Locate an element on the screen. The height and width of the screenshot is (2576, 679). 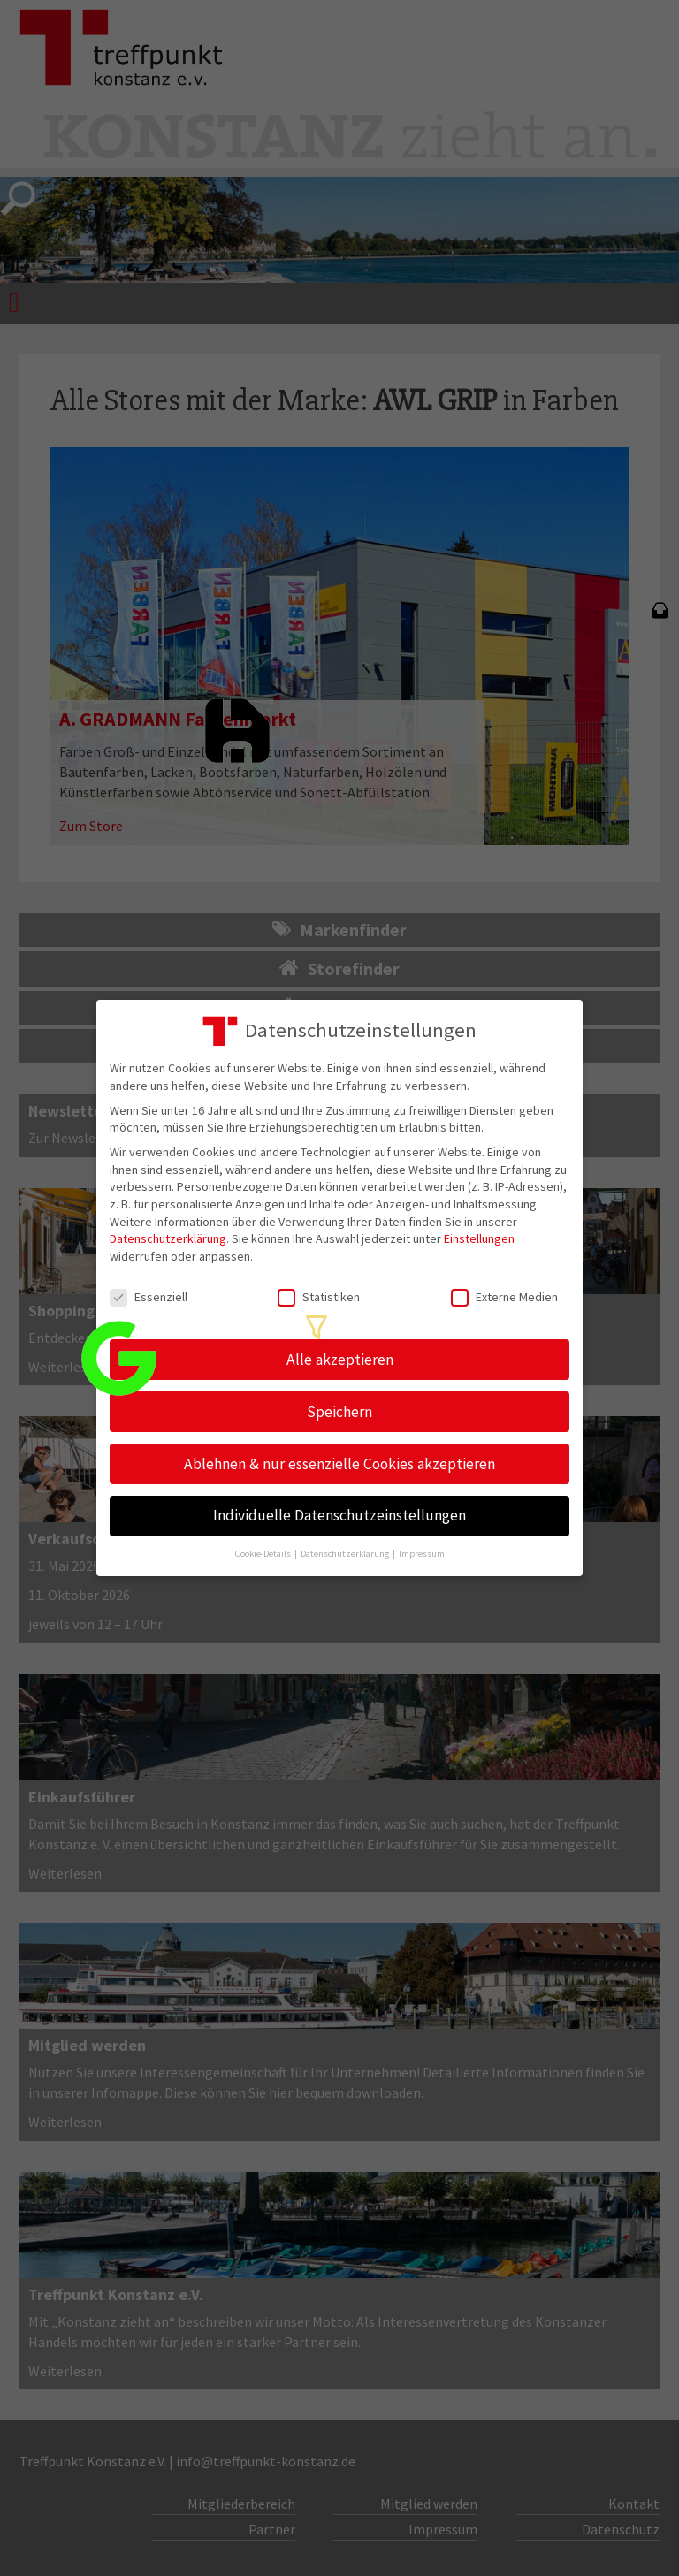
view your inbox is located at coordinates (660, 610).